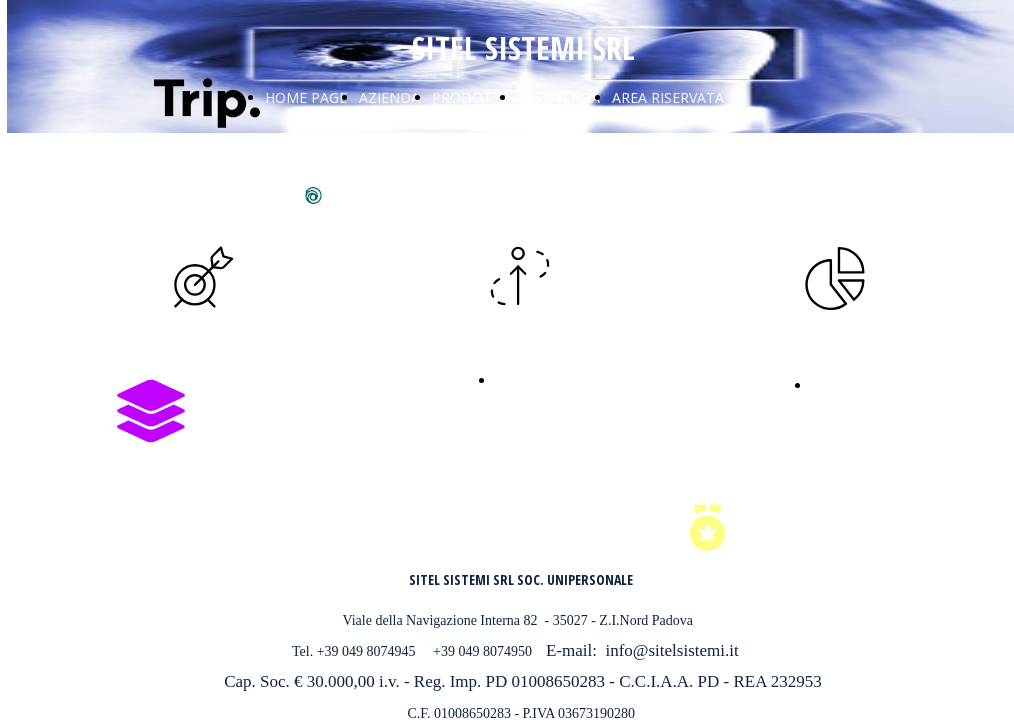 This screenshot has width=1014, height=720. Describe the element at coordinates (207, 103) in the screenshot. I see `open the Trip.com app` at that location.